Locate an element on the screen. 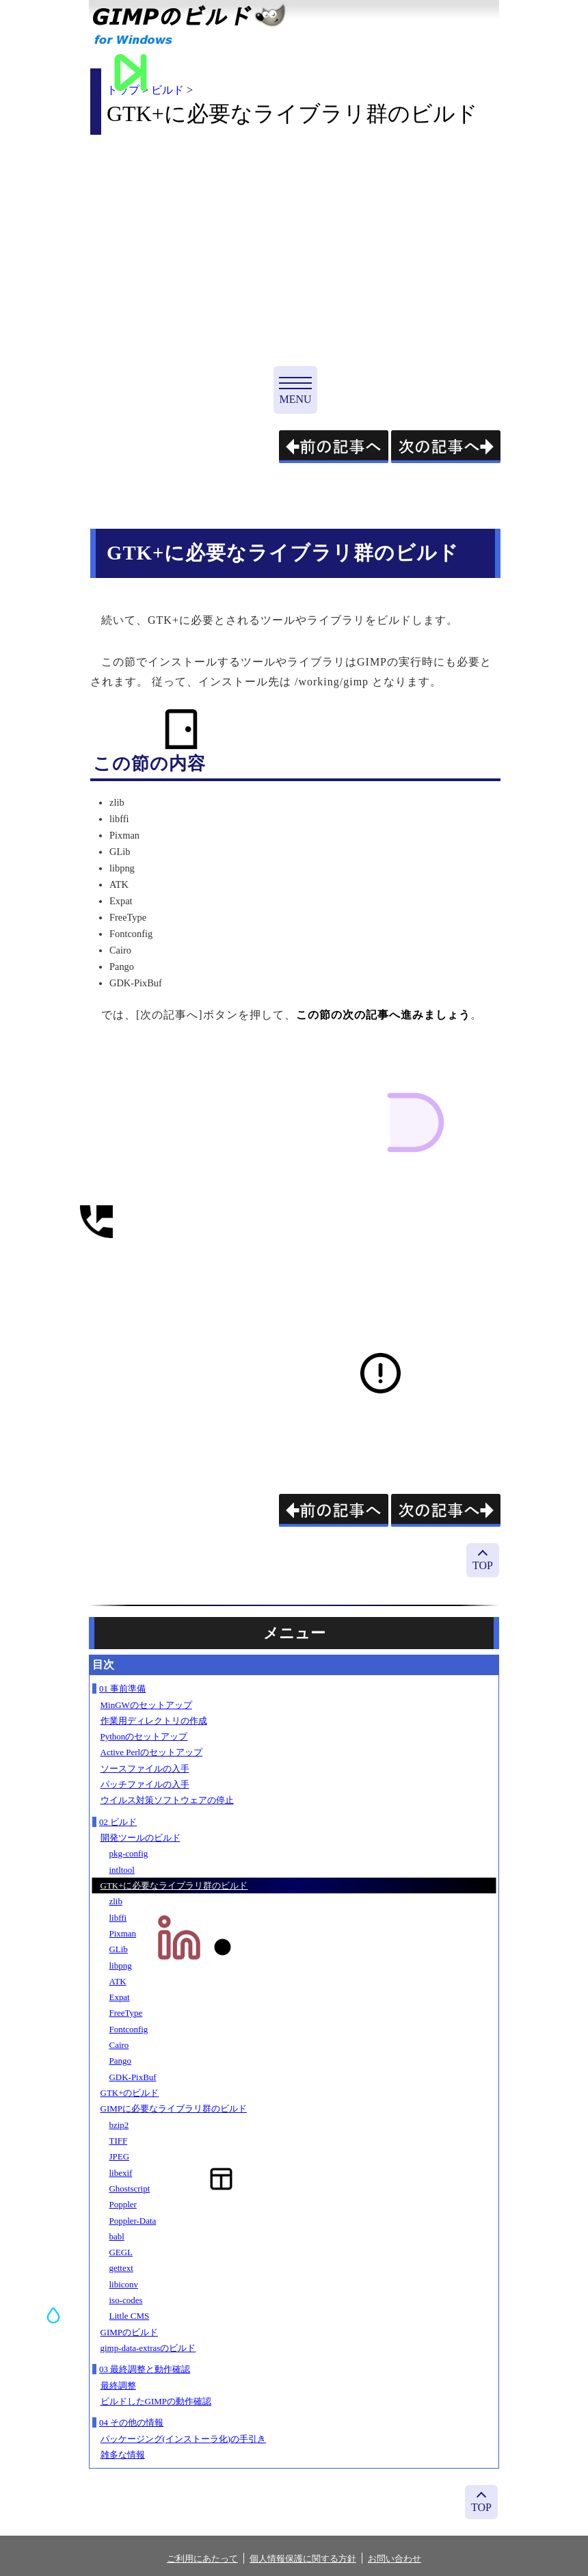 The width and height of the screenshot is (588, 2576). adjust water or hydration settings is located at coordinates (53, 2315).